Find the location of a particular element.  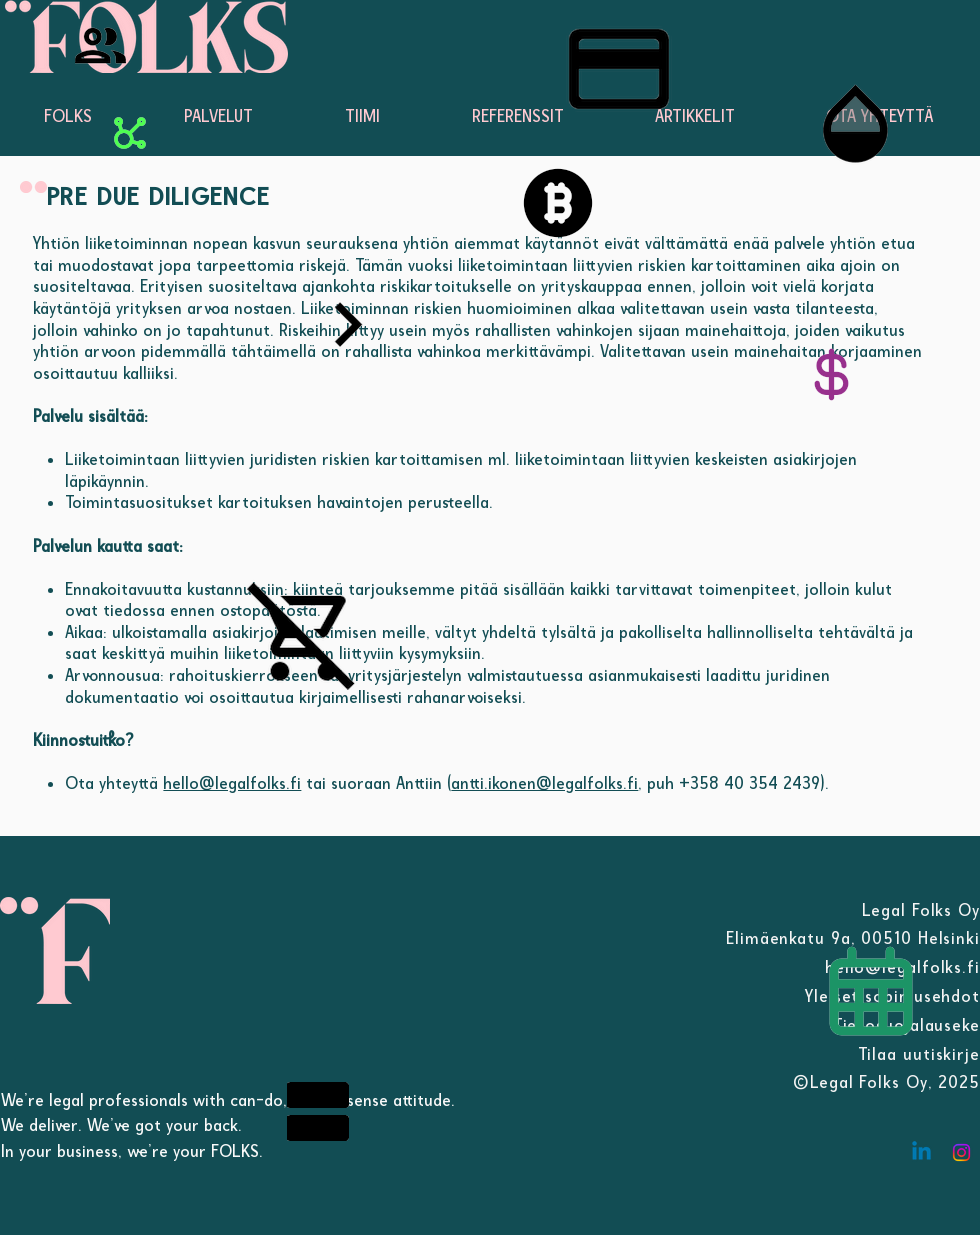

access payment methods is located at coordinates (619, 69).